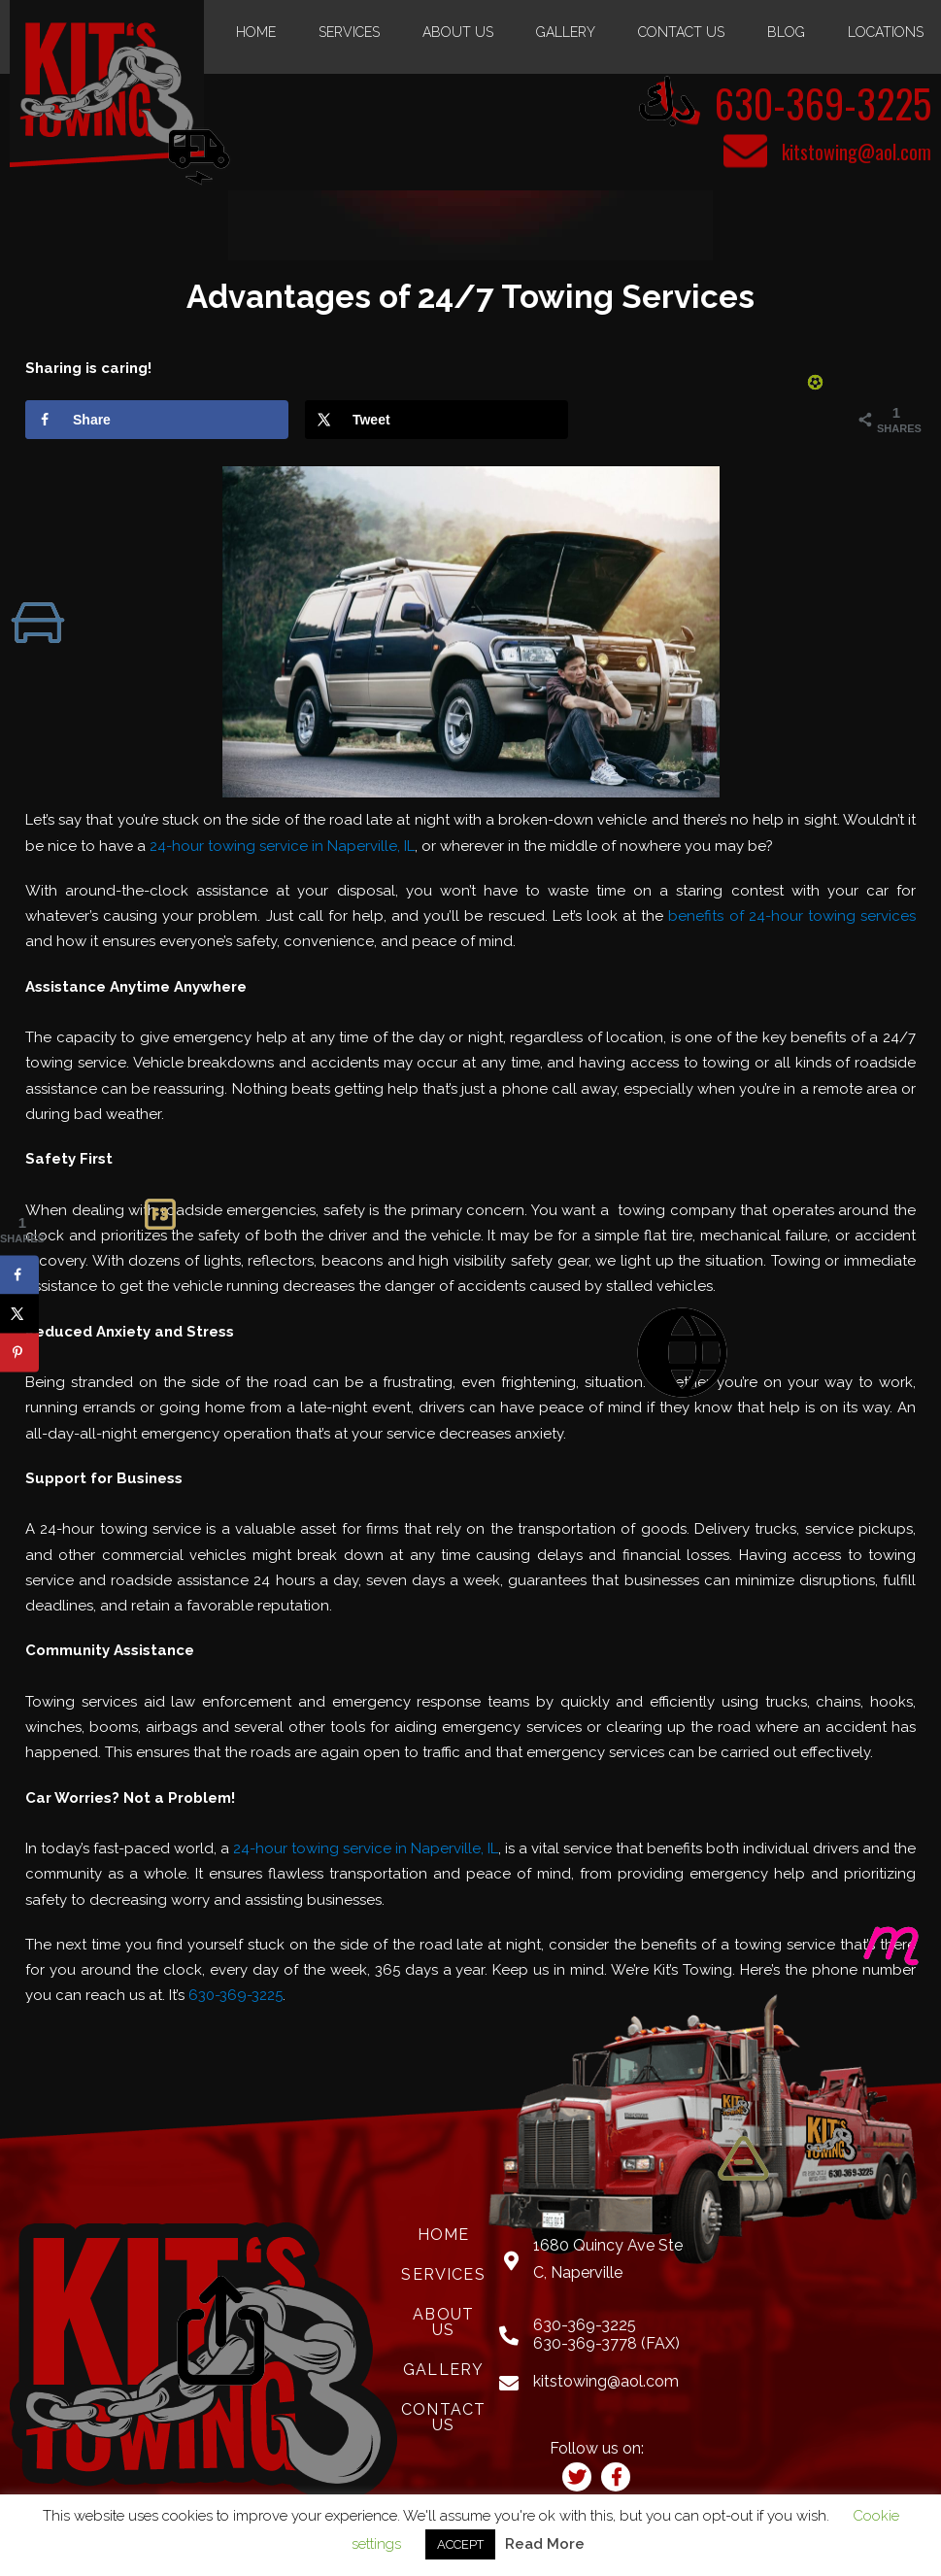 The height and width of the screenshot is (2576, 941). Describe the element at coordinates (815, 382) in the screenshot. I see `access sports or soccer-related content` at that location.